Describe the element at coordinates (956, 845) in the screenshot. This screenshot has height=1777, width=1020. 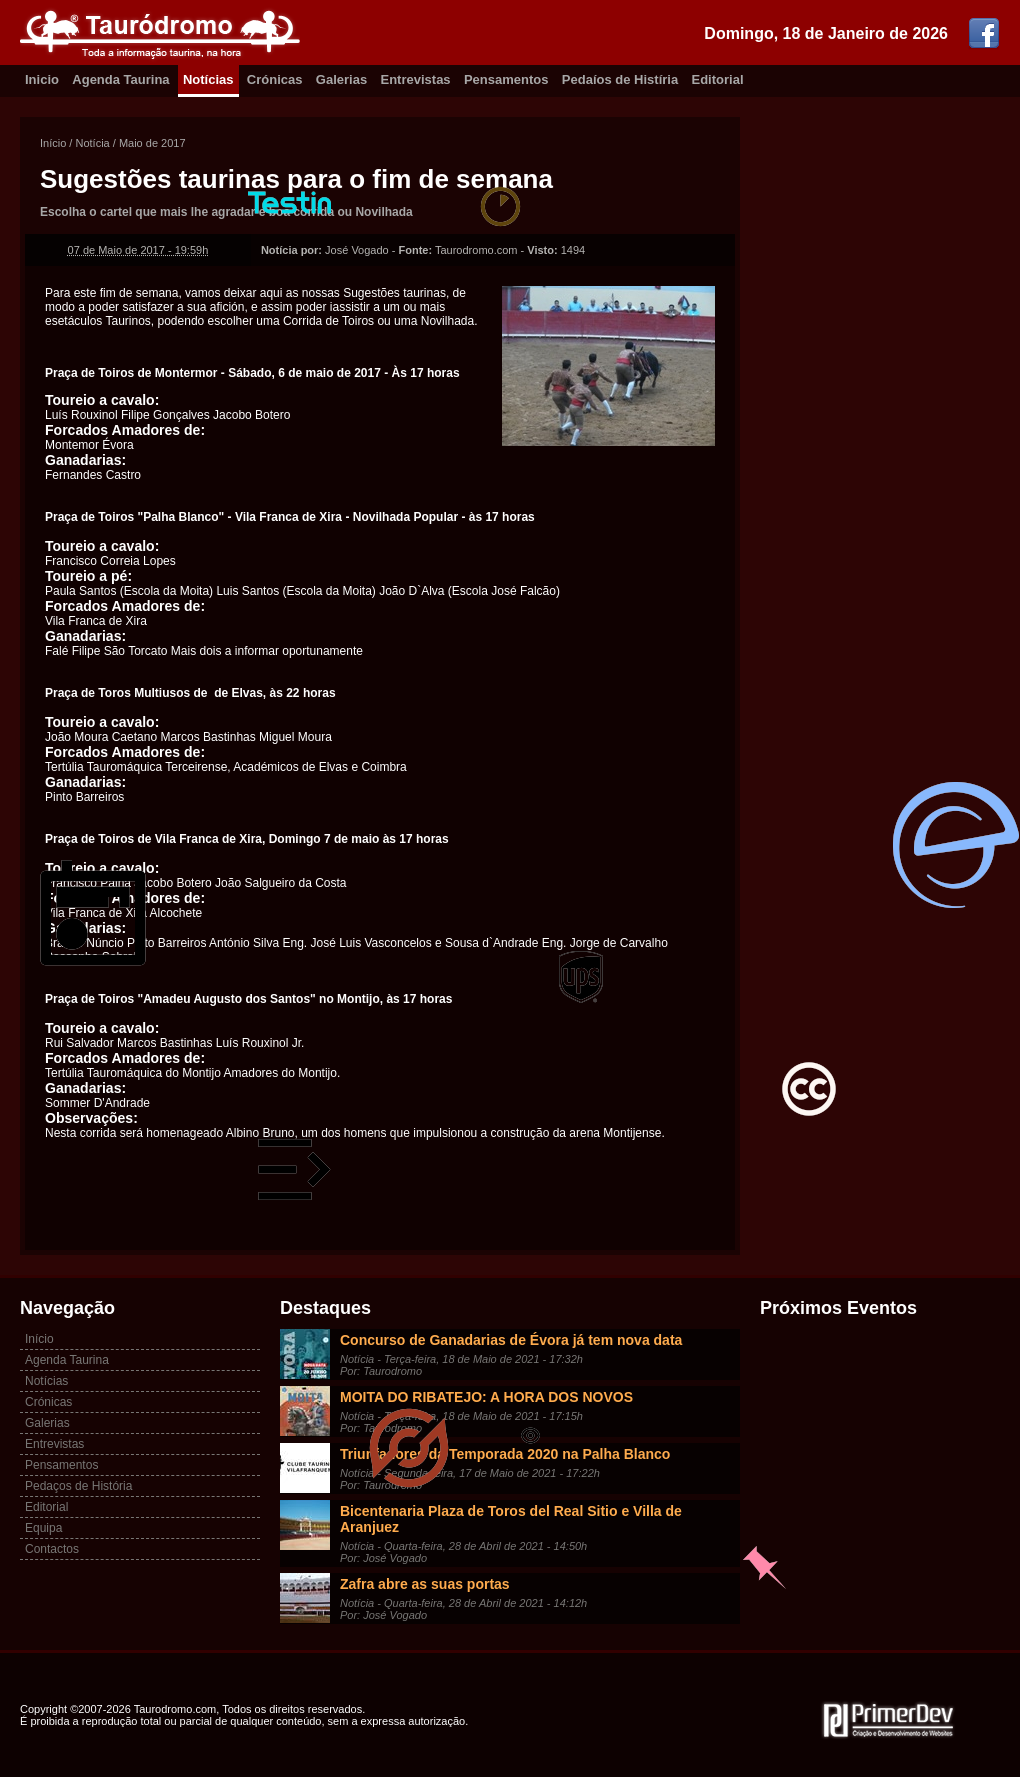
I see `esoteric software company logo` at that location.